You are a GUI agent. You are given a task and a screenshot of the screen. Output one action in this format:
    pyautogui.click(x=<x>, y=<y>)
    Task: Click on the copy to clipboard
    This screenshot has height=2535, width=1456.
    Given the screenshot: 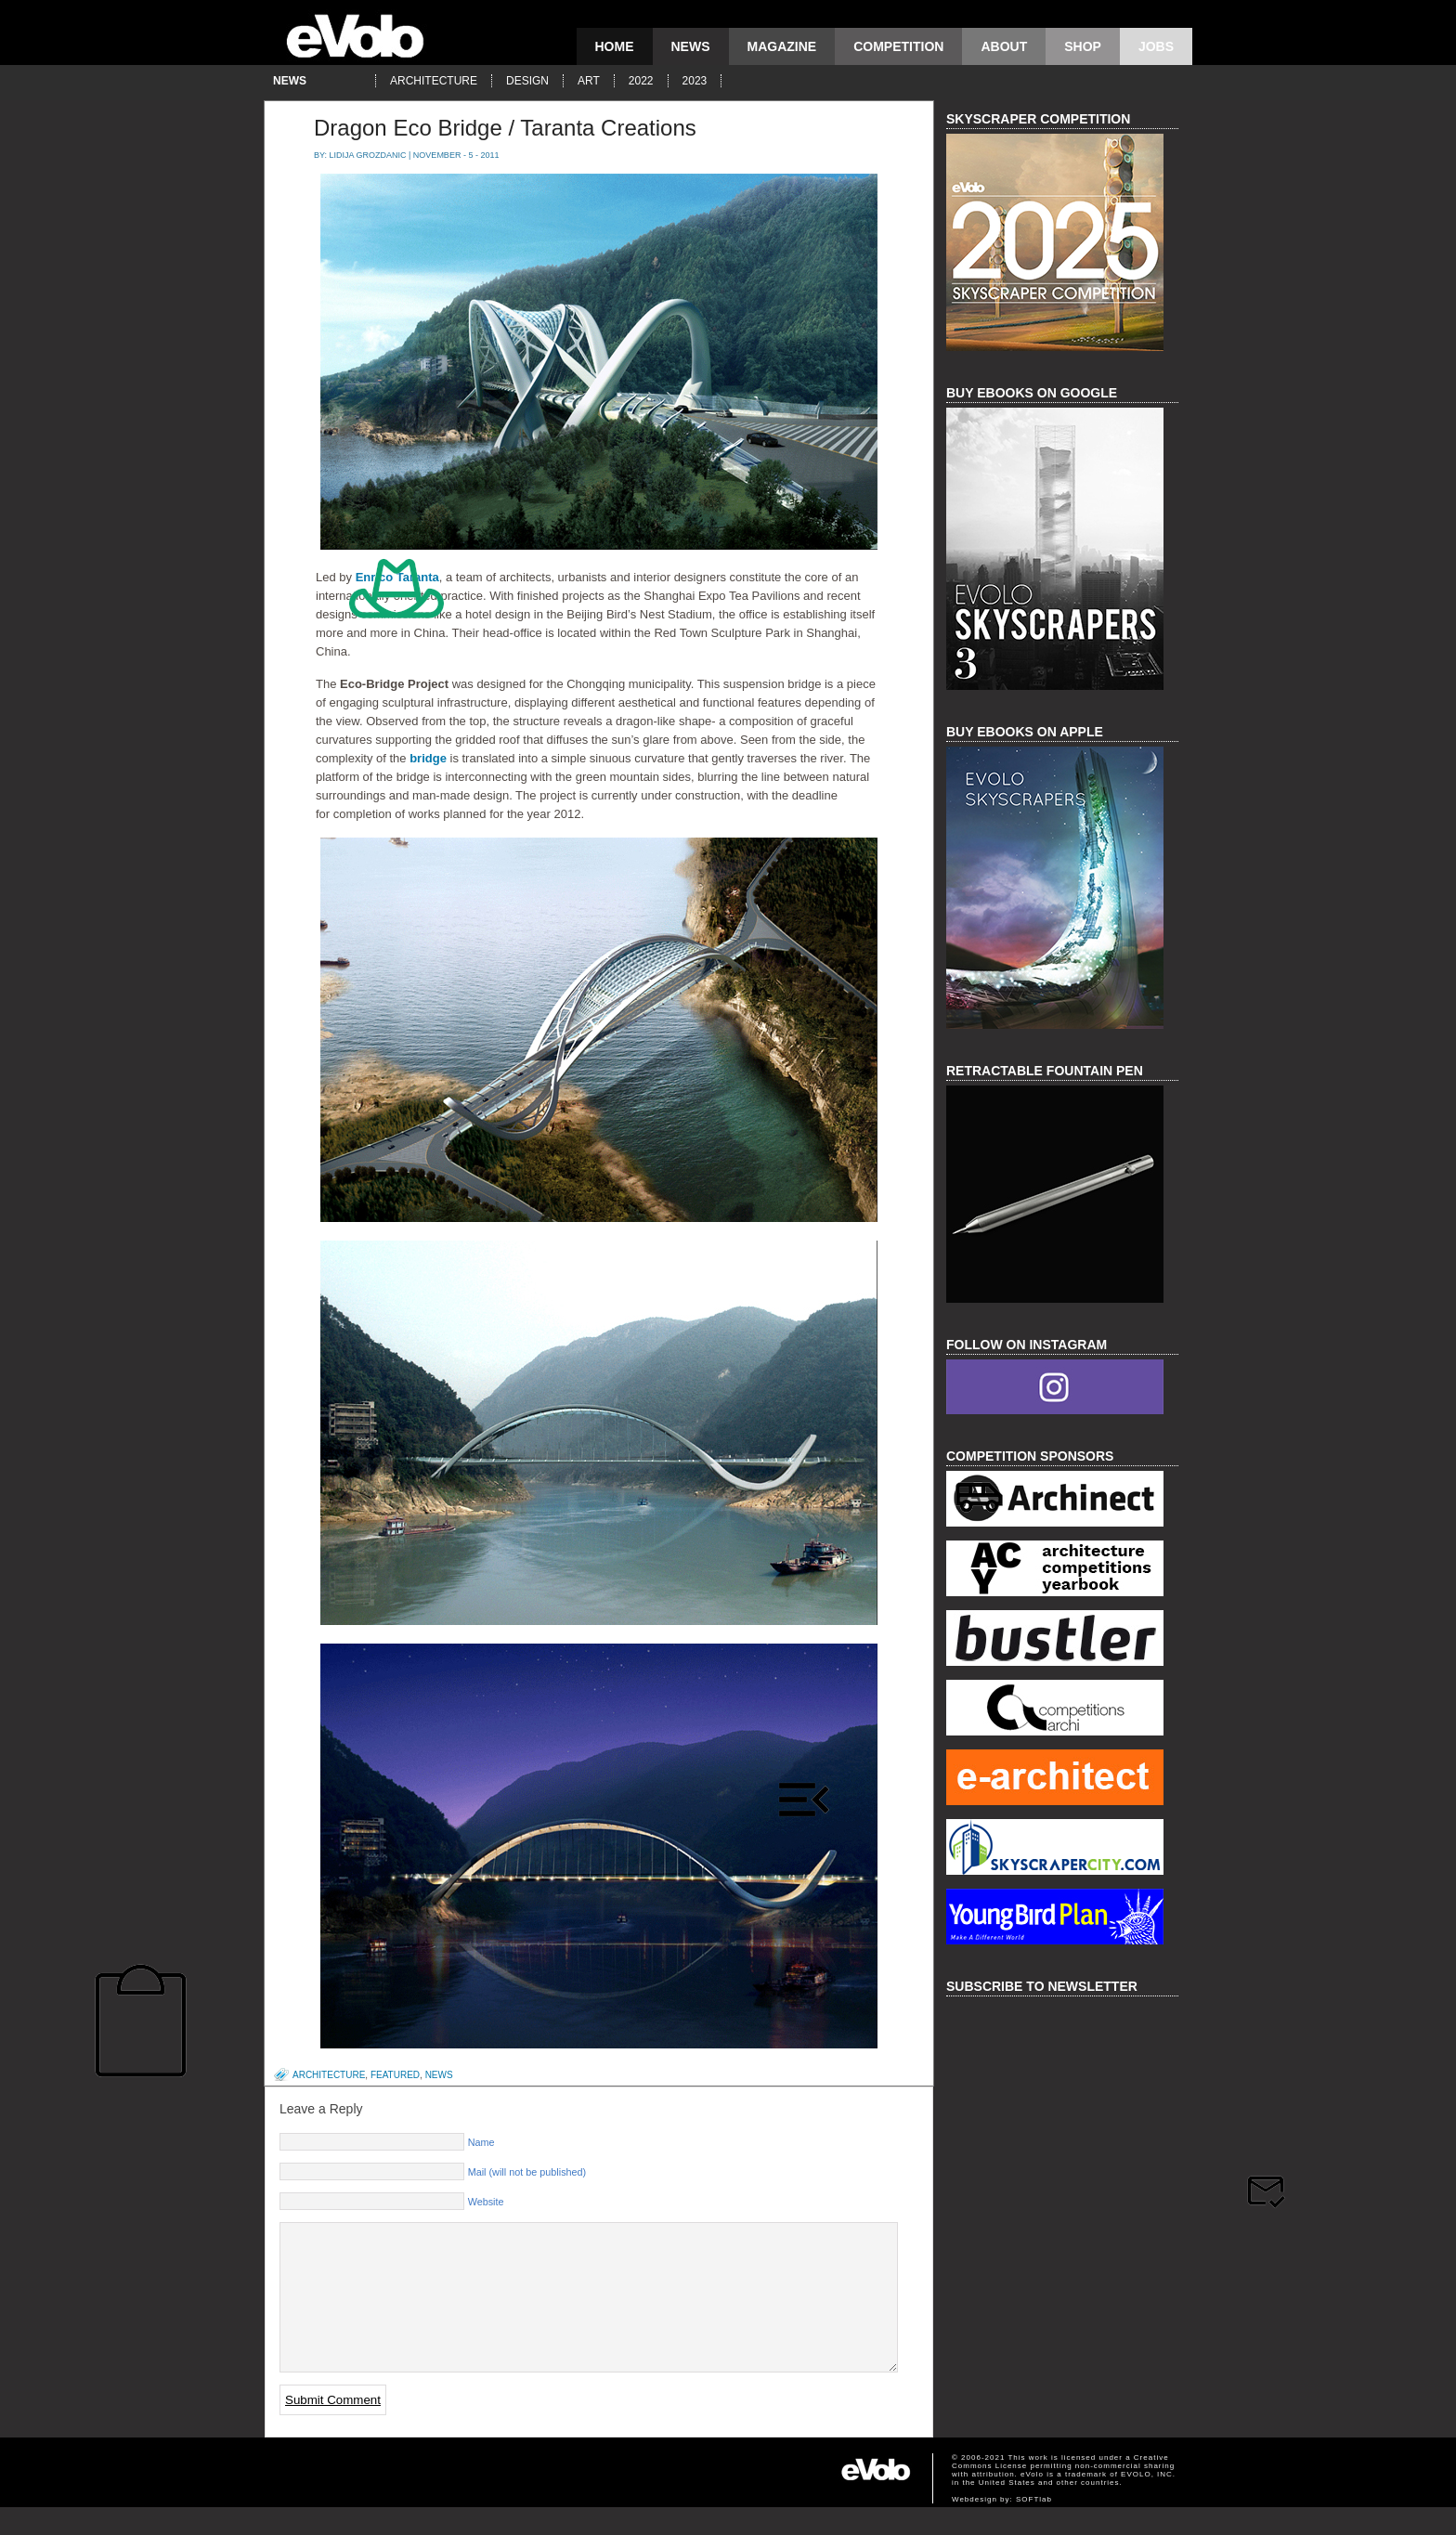 What is the action you would take?
    pyautogui.click(x=140, y=2022)
    